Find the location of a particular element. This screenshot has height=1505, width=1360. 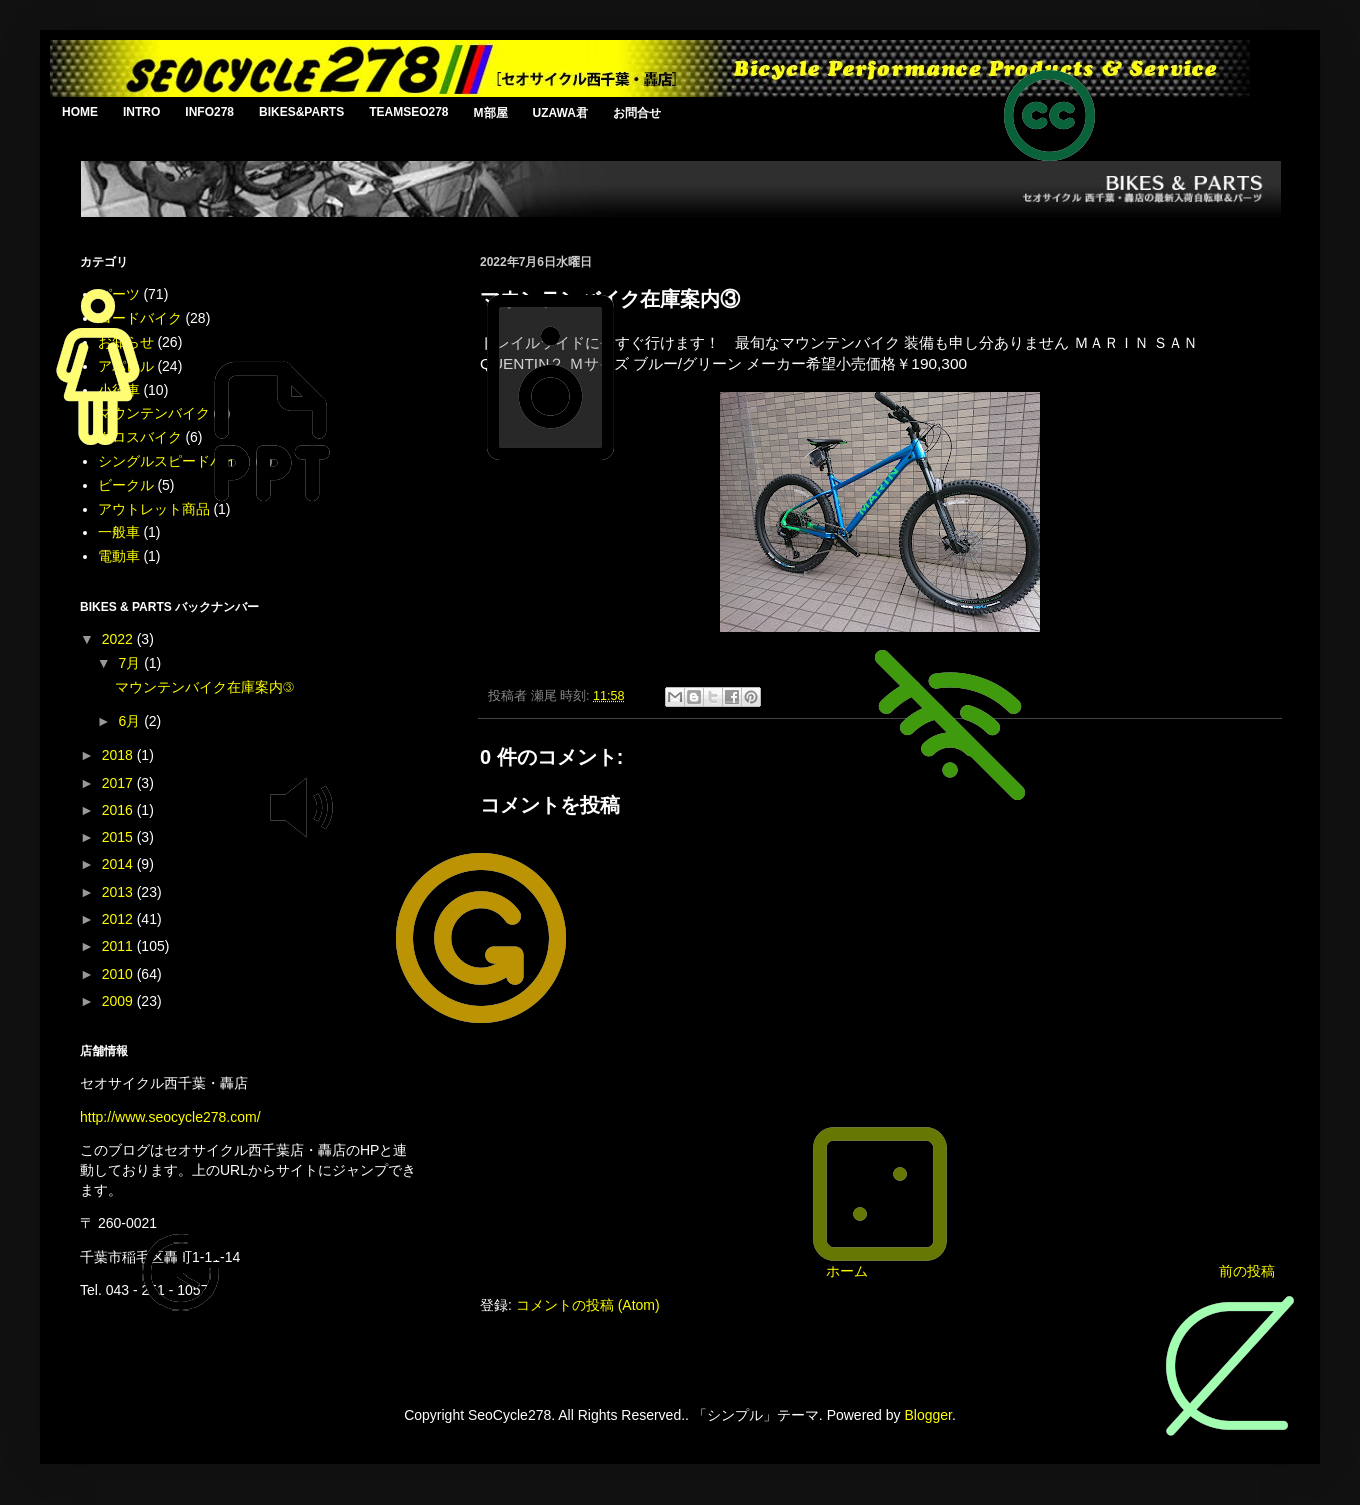

adjust audio volume to medium level is located at coordinates (301, 807).